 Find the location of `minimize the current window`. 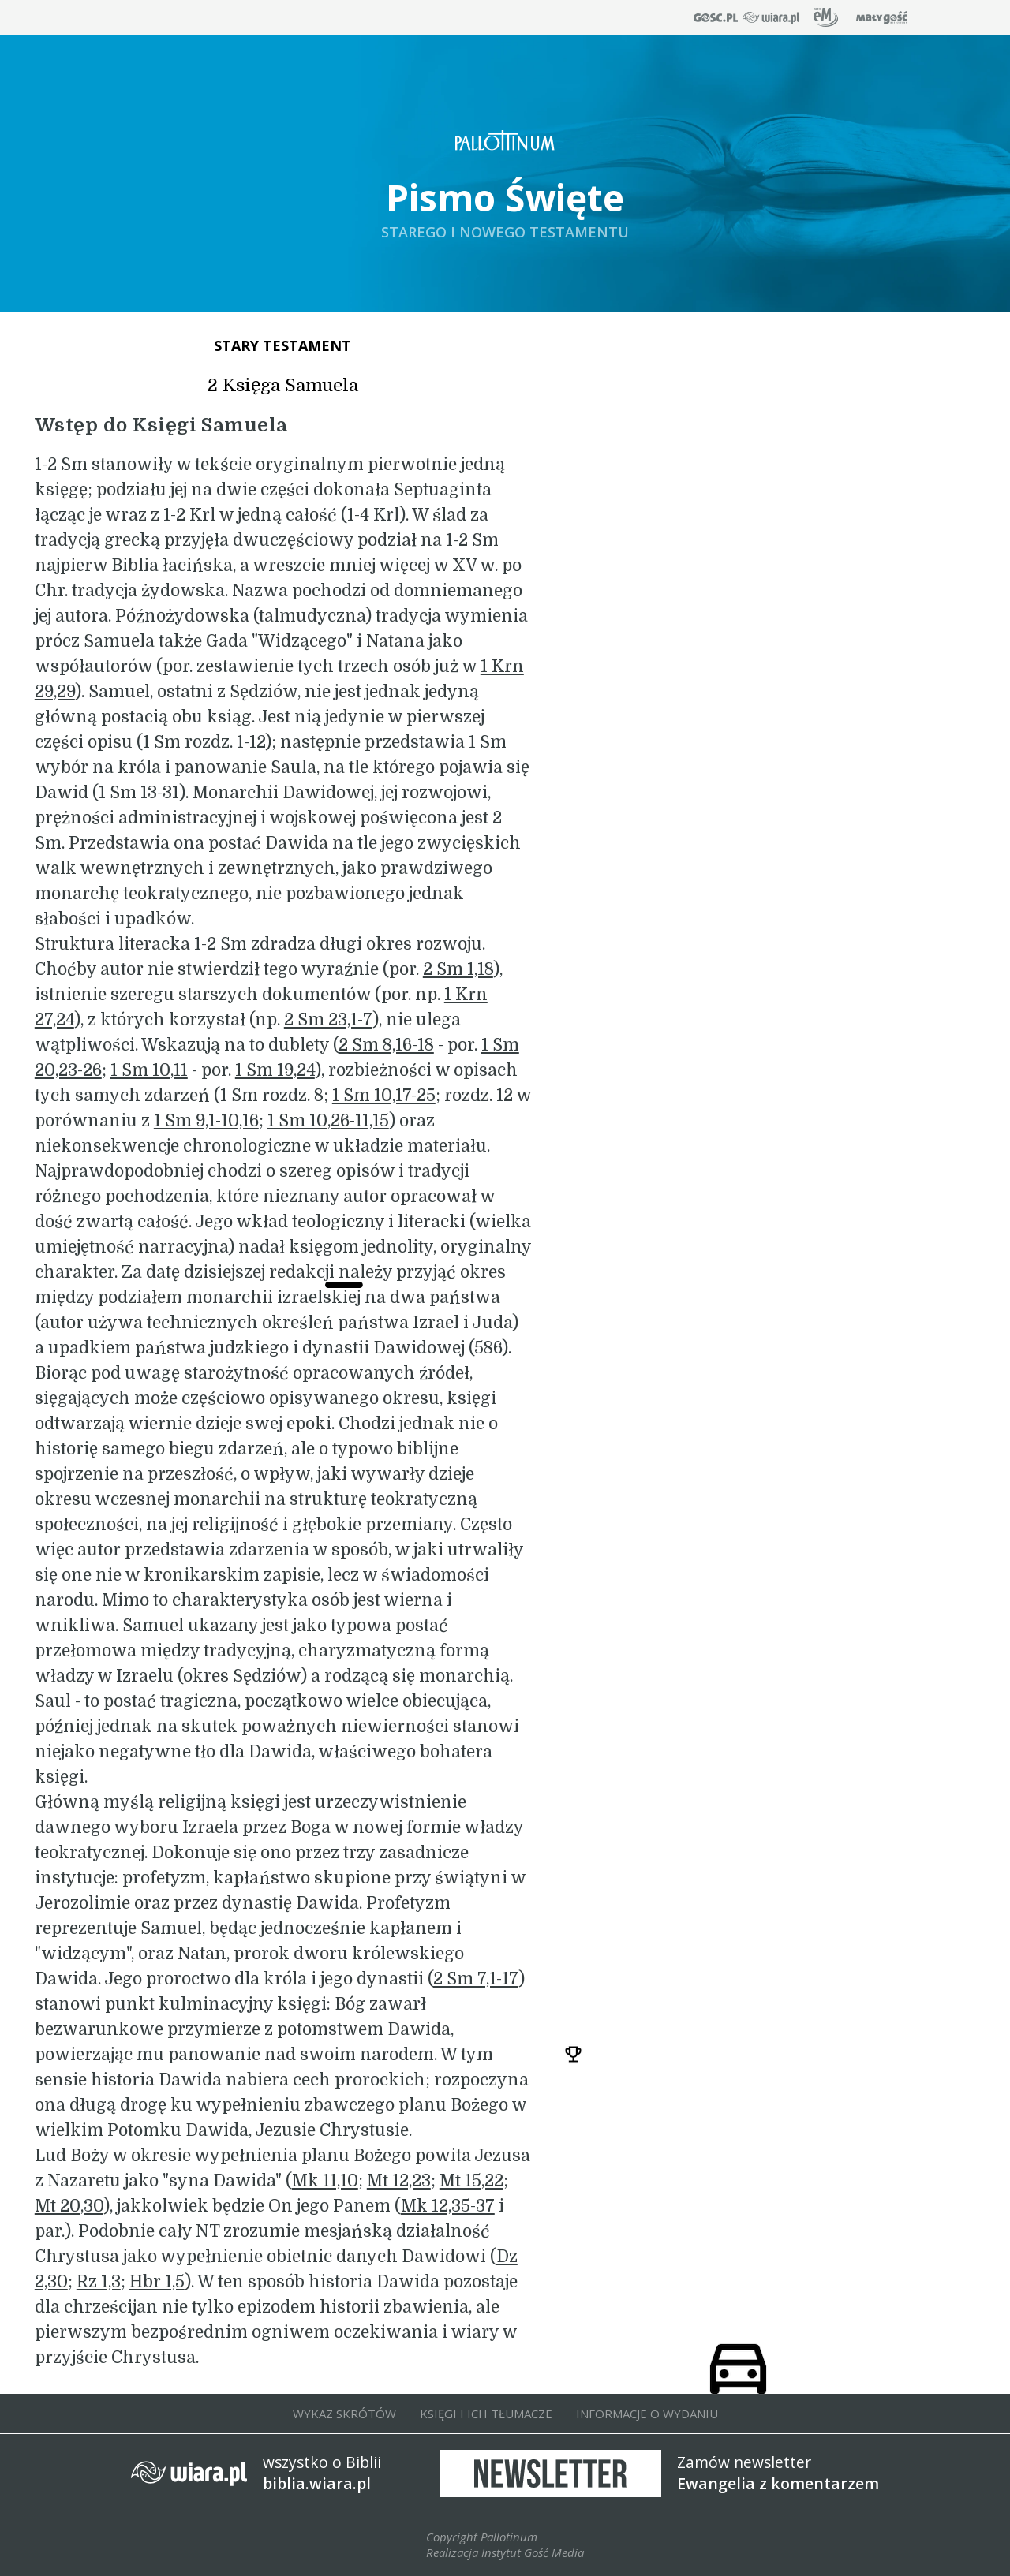

minimize the current window is located at coordinates (344, 1260).